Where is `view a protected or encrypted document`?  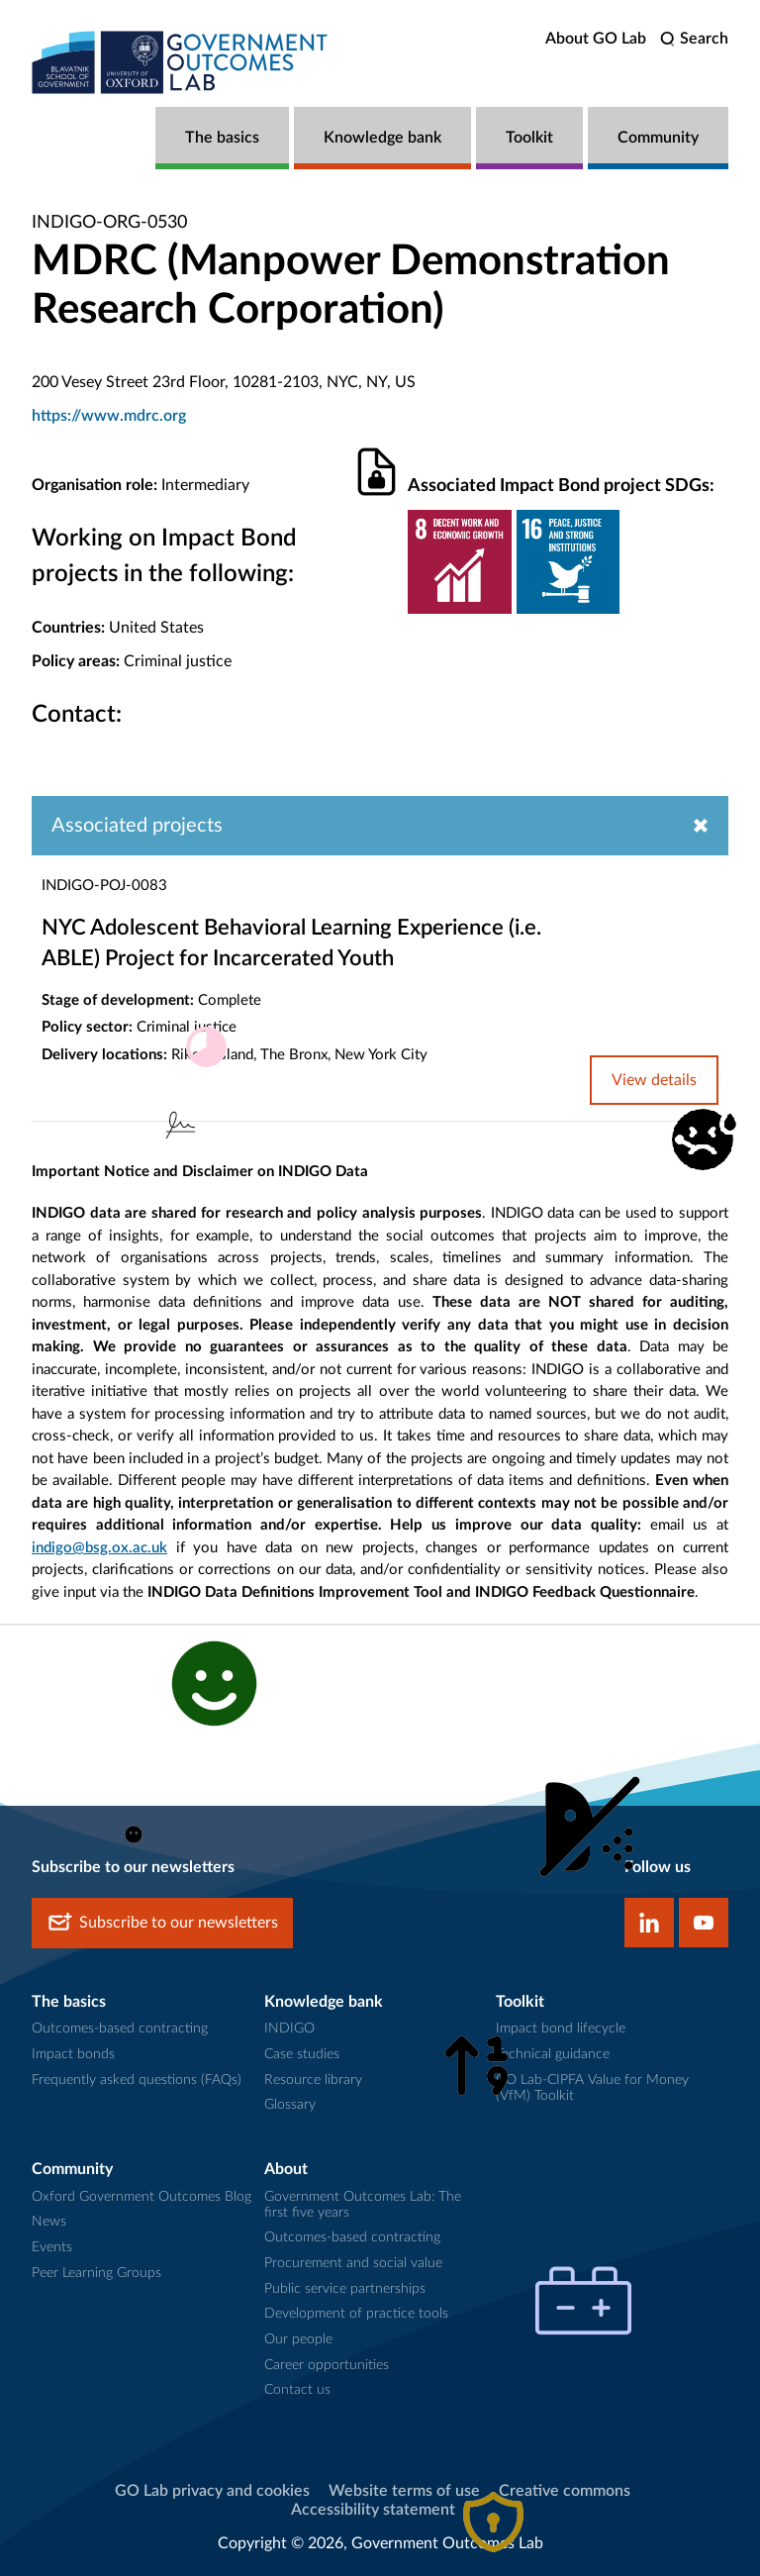
view a protected or encrypted document is located at coordinates (376, 471).